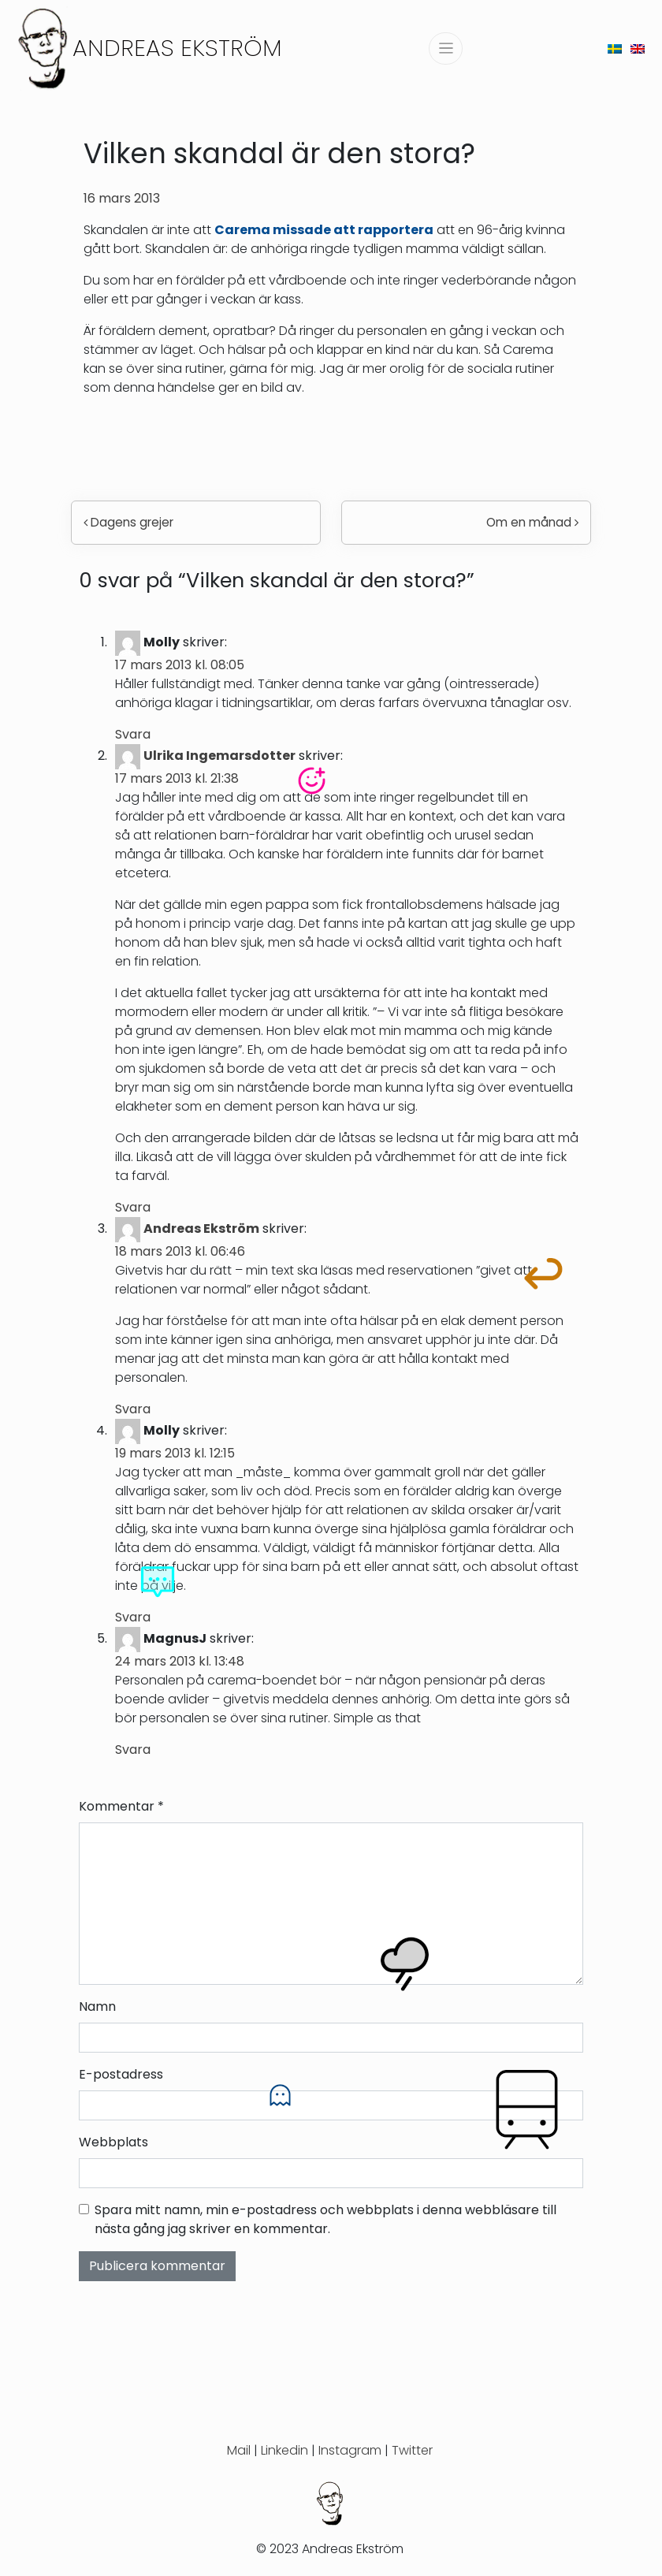 The image size is (662, 2576). What do you see at coordinates (311, 780) in the screenshot?
I see `add a reaction to a message` at bounding box center [311, 780].